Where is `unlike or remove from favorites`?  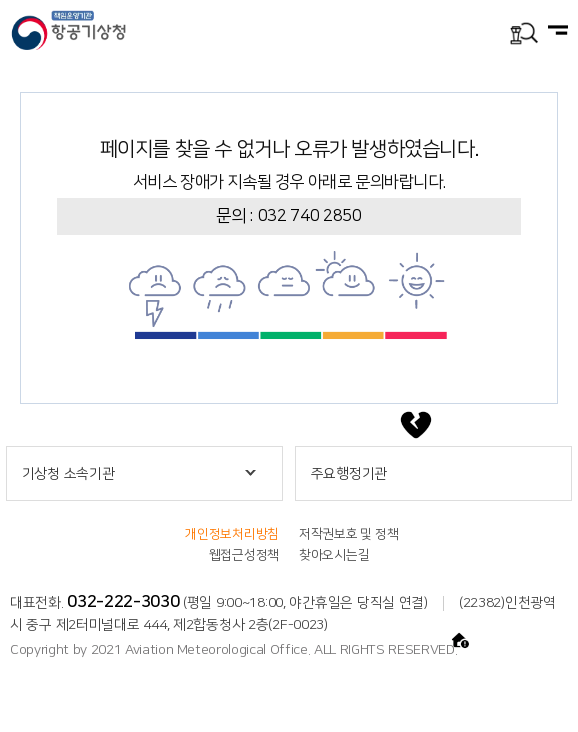
unlike or remove from favorites is located at coordinates (416, 425).